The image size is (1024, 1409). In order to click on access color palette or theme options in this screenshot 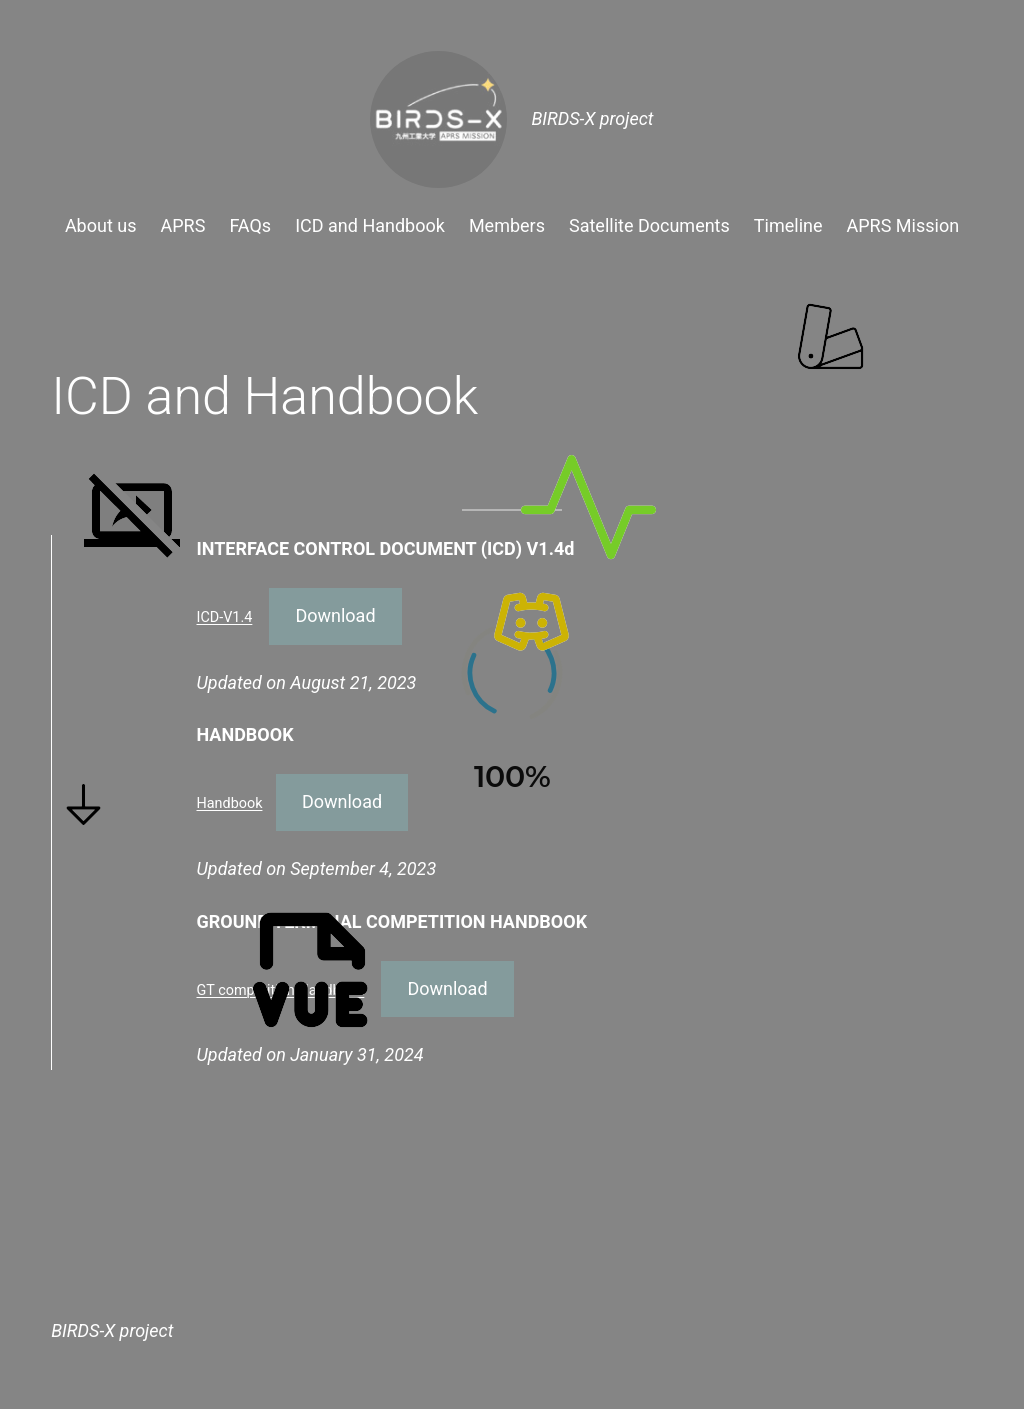, I will do `click(828, 339)`.